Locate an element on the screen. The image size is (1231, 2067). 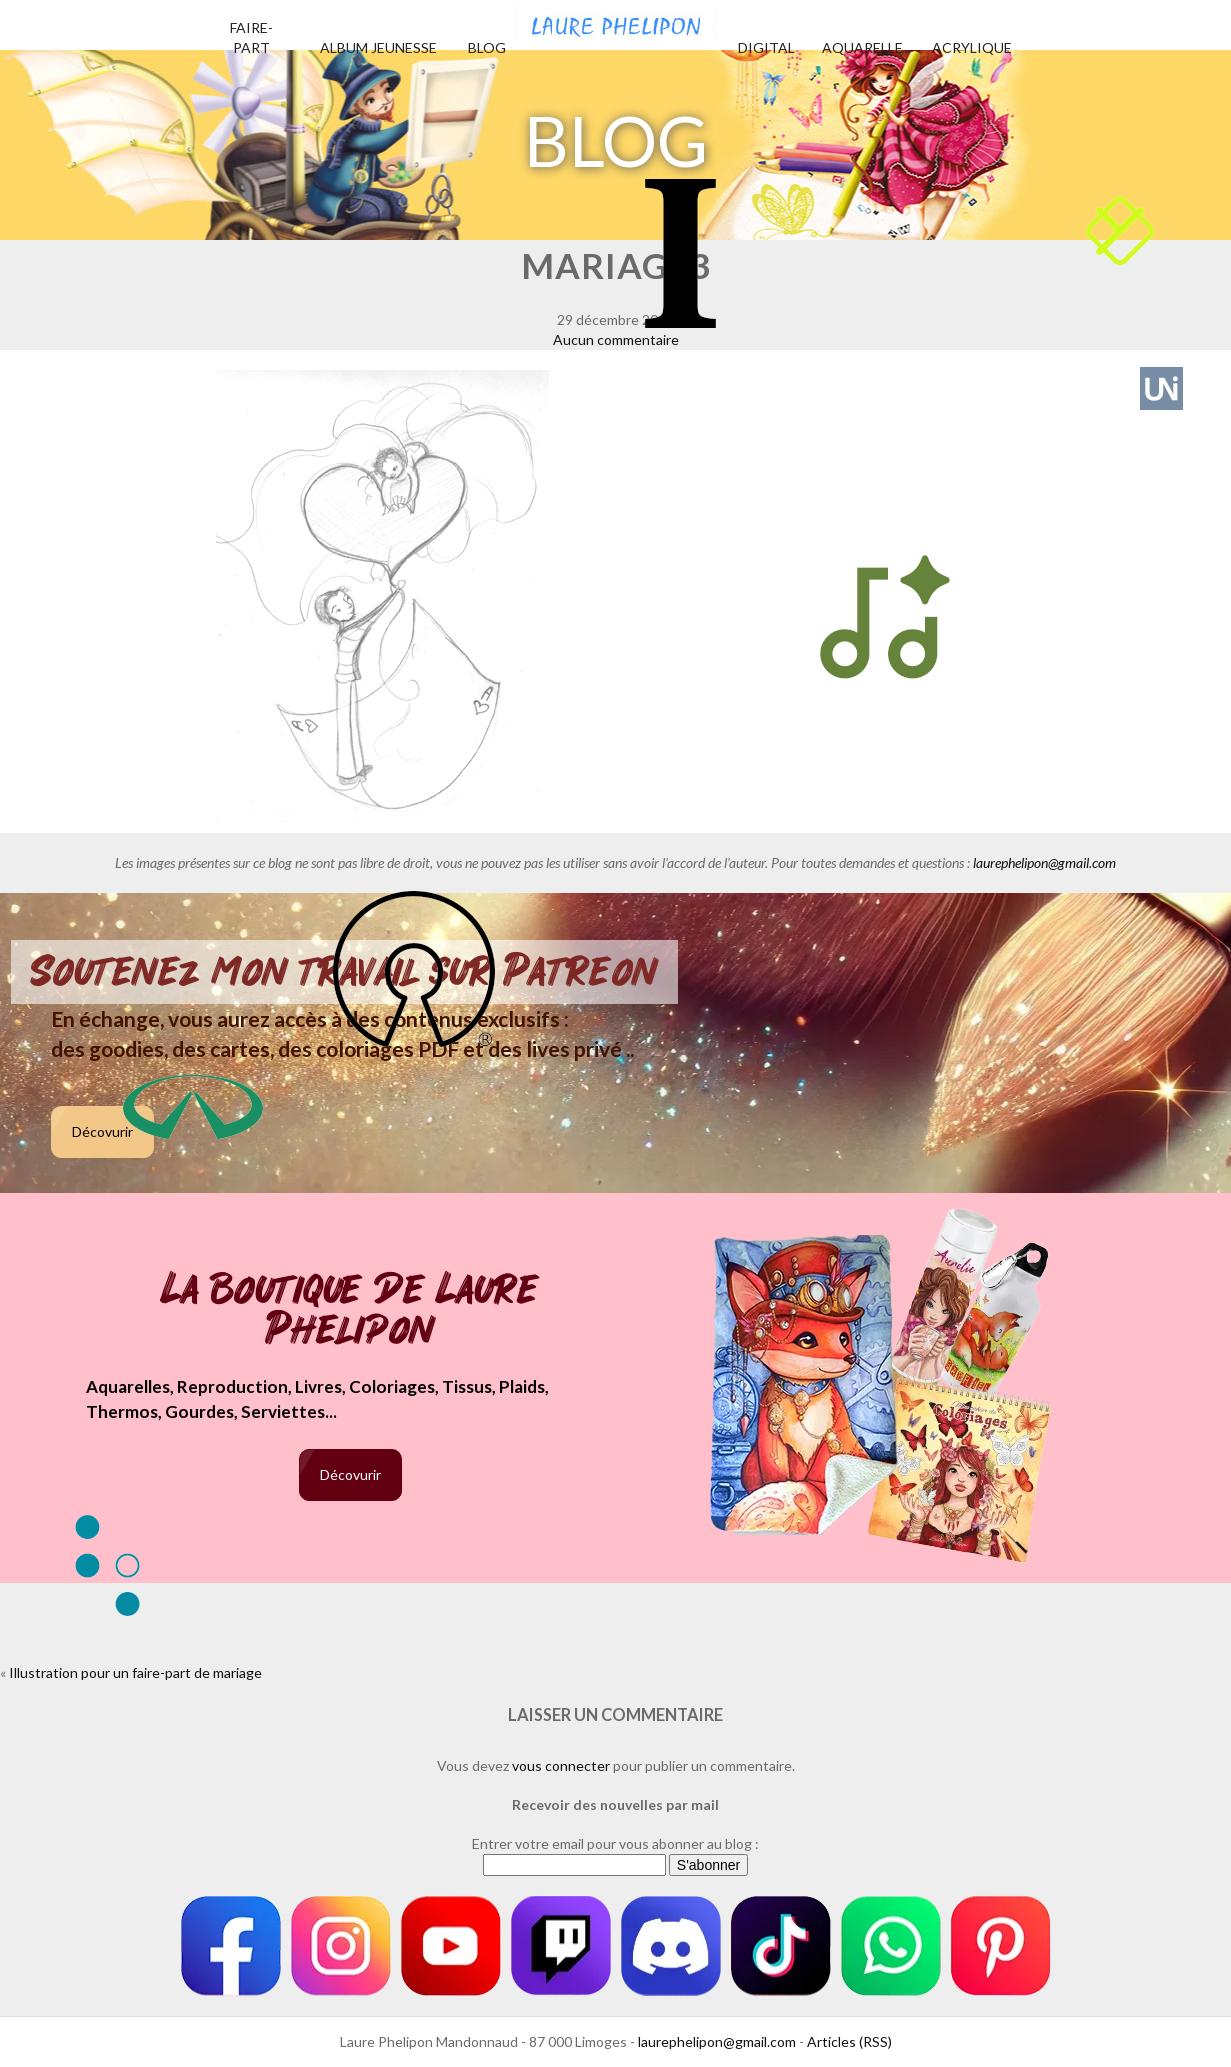
D-Wave Systems company logo is located at coordinates (107, 1565).